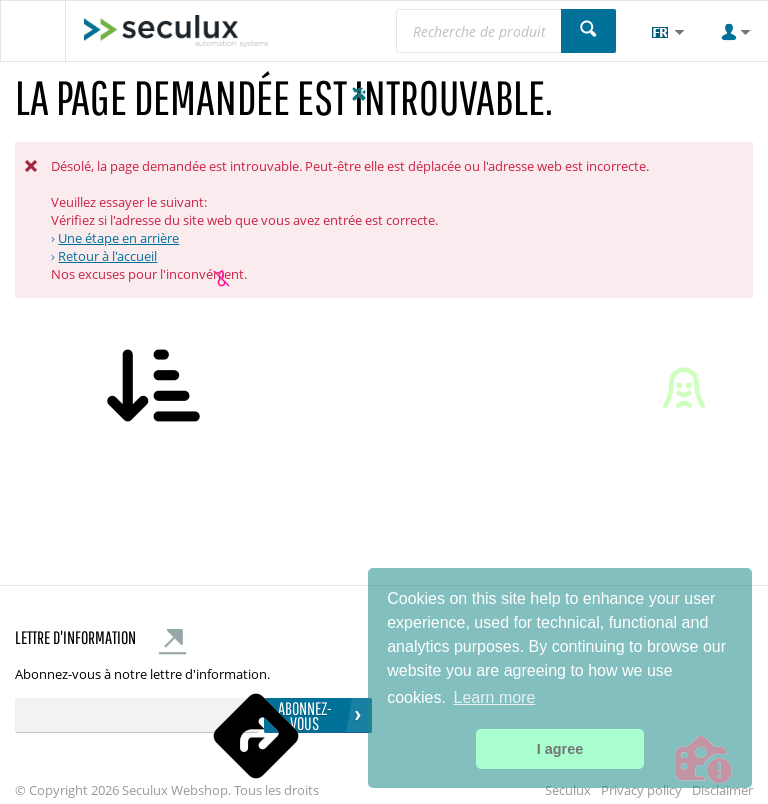 The image size is (768, 804). What do you see at coordinates (359, 94) in the screenshot?
I see `access settings or configuration options` at bounding box center [359, 94].